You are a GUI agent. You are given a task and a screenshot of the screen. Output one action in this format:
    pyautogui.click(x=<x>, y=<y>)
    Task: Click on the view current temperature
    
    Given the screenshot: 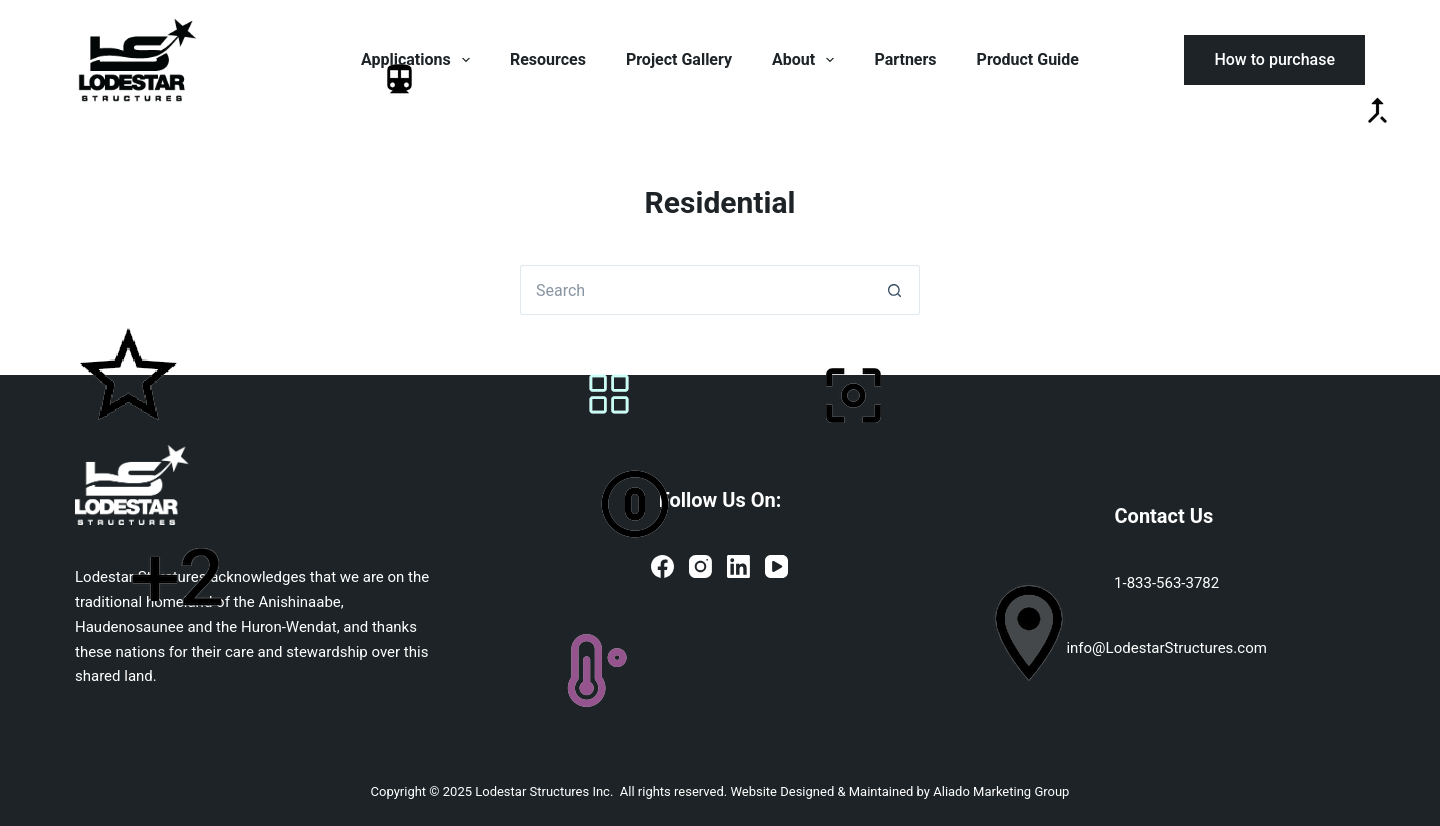 What is the action you would take?
    pyautogui.click(x=592, y=670)
    